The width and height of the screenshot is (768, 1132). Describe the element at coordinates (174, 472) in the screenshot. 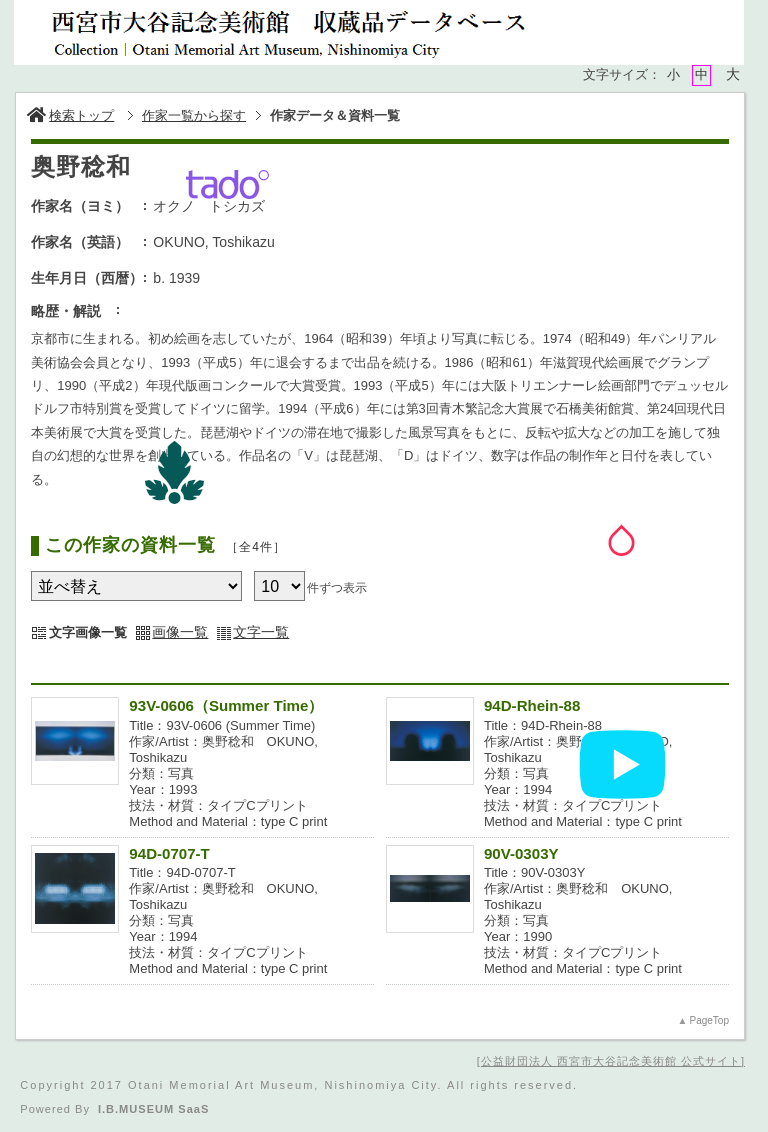

I see `parse.ly logo` at that location.